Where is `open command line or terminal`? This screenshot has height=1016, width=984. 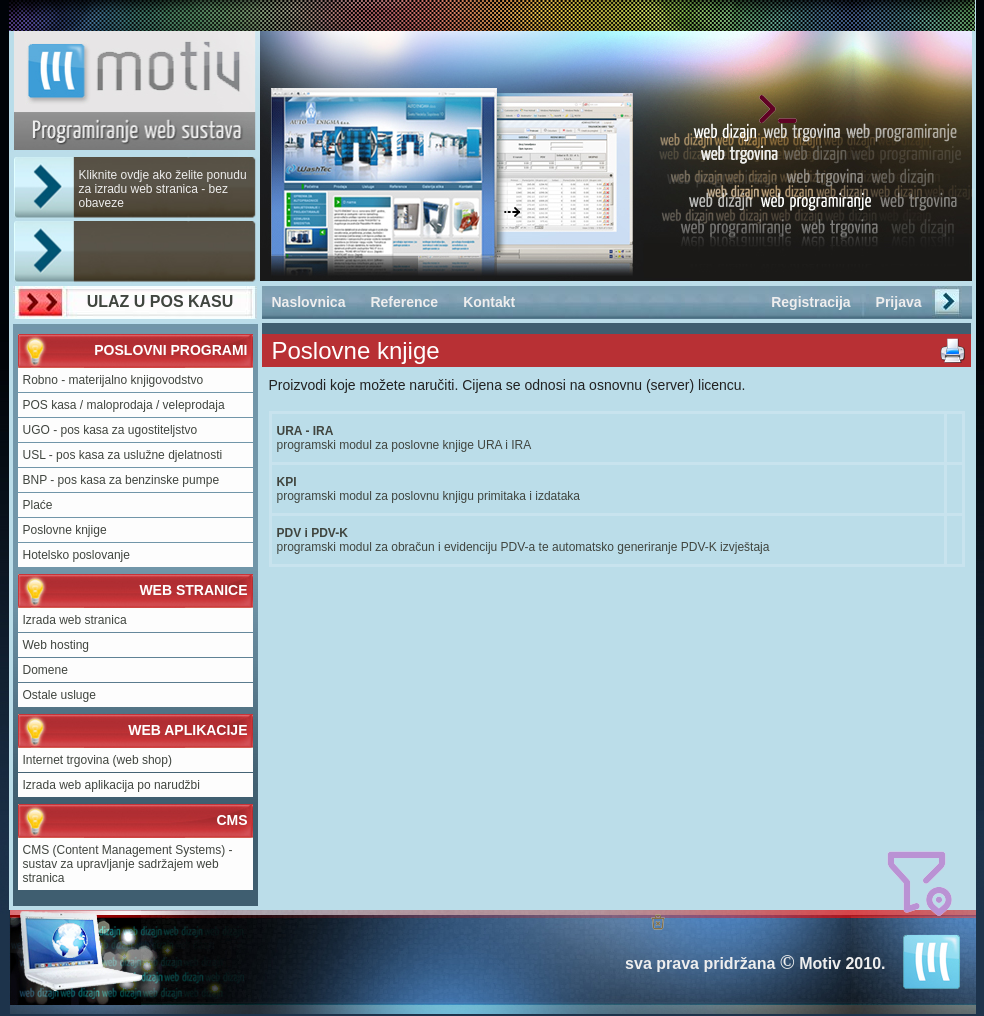
open command line or terminal is located at coordinates (778, 109).